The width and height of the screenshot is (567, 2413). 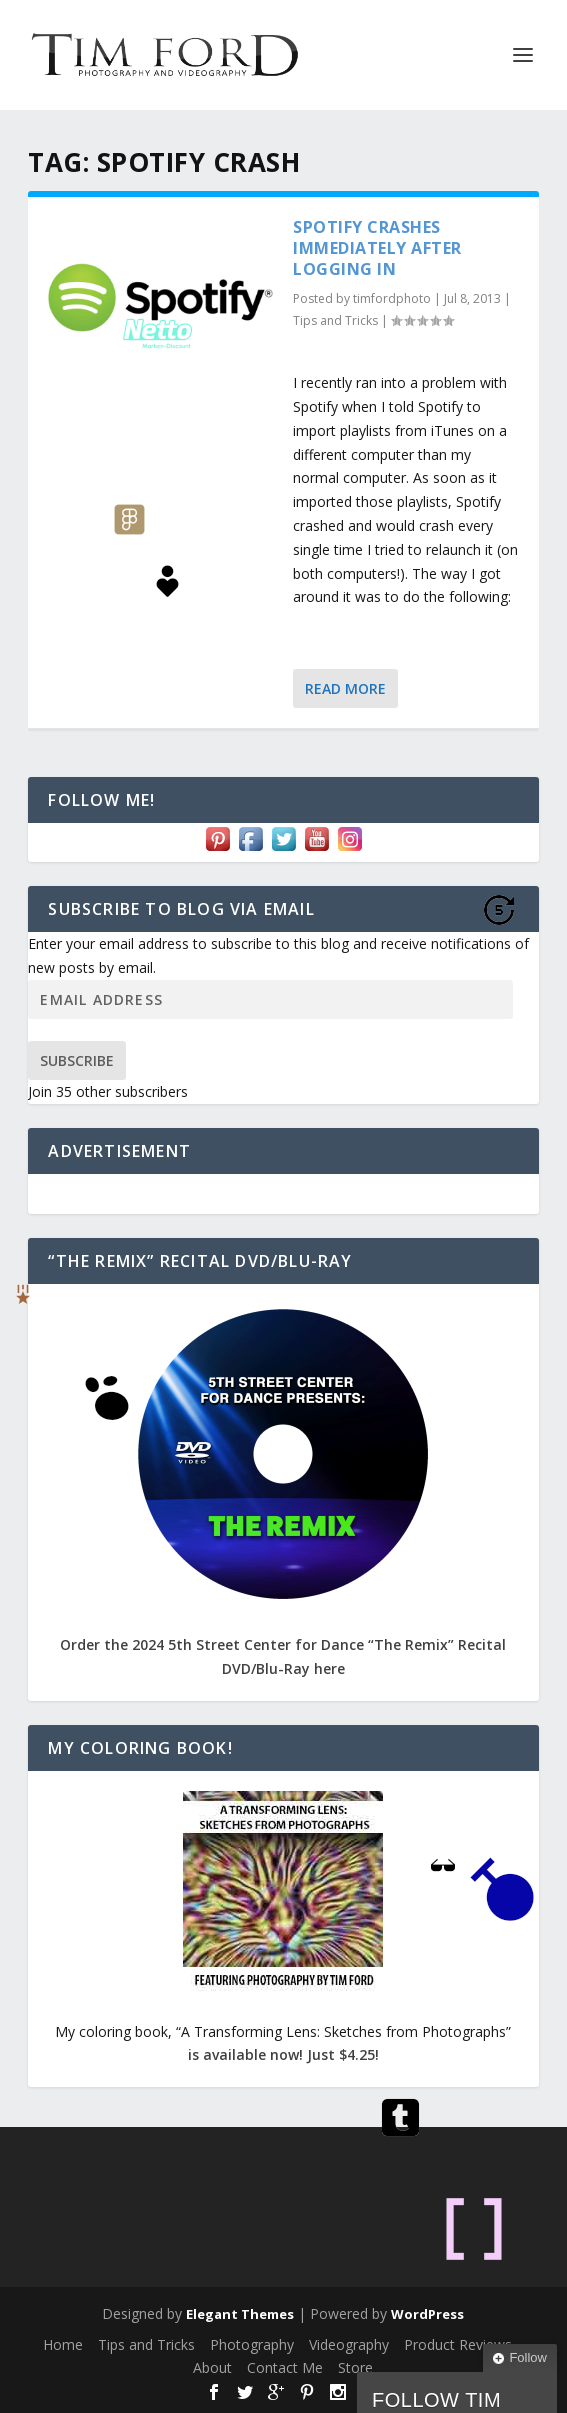 I want to click on awesome lists logo, so click(x=443, y=1865).